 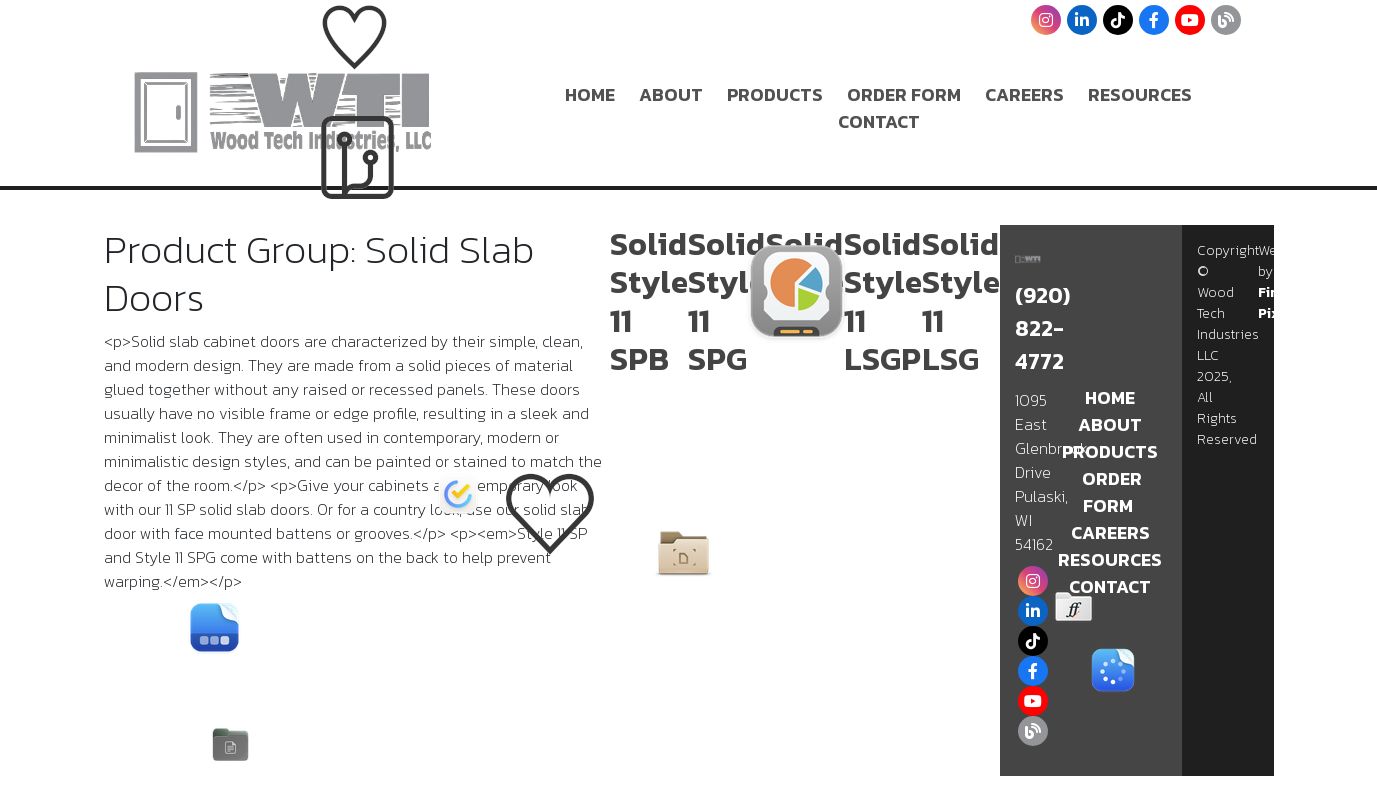 What do you see at coordinates (357, 157) in the screenshot?
I see `open gitg version control application` at bounding box center [357, 157].